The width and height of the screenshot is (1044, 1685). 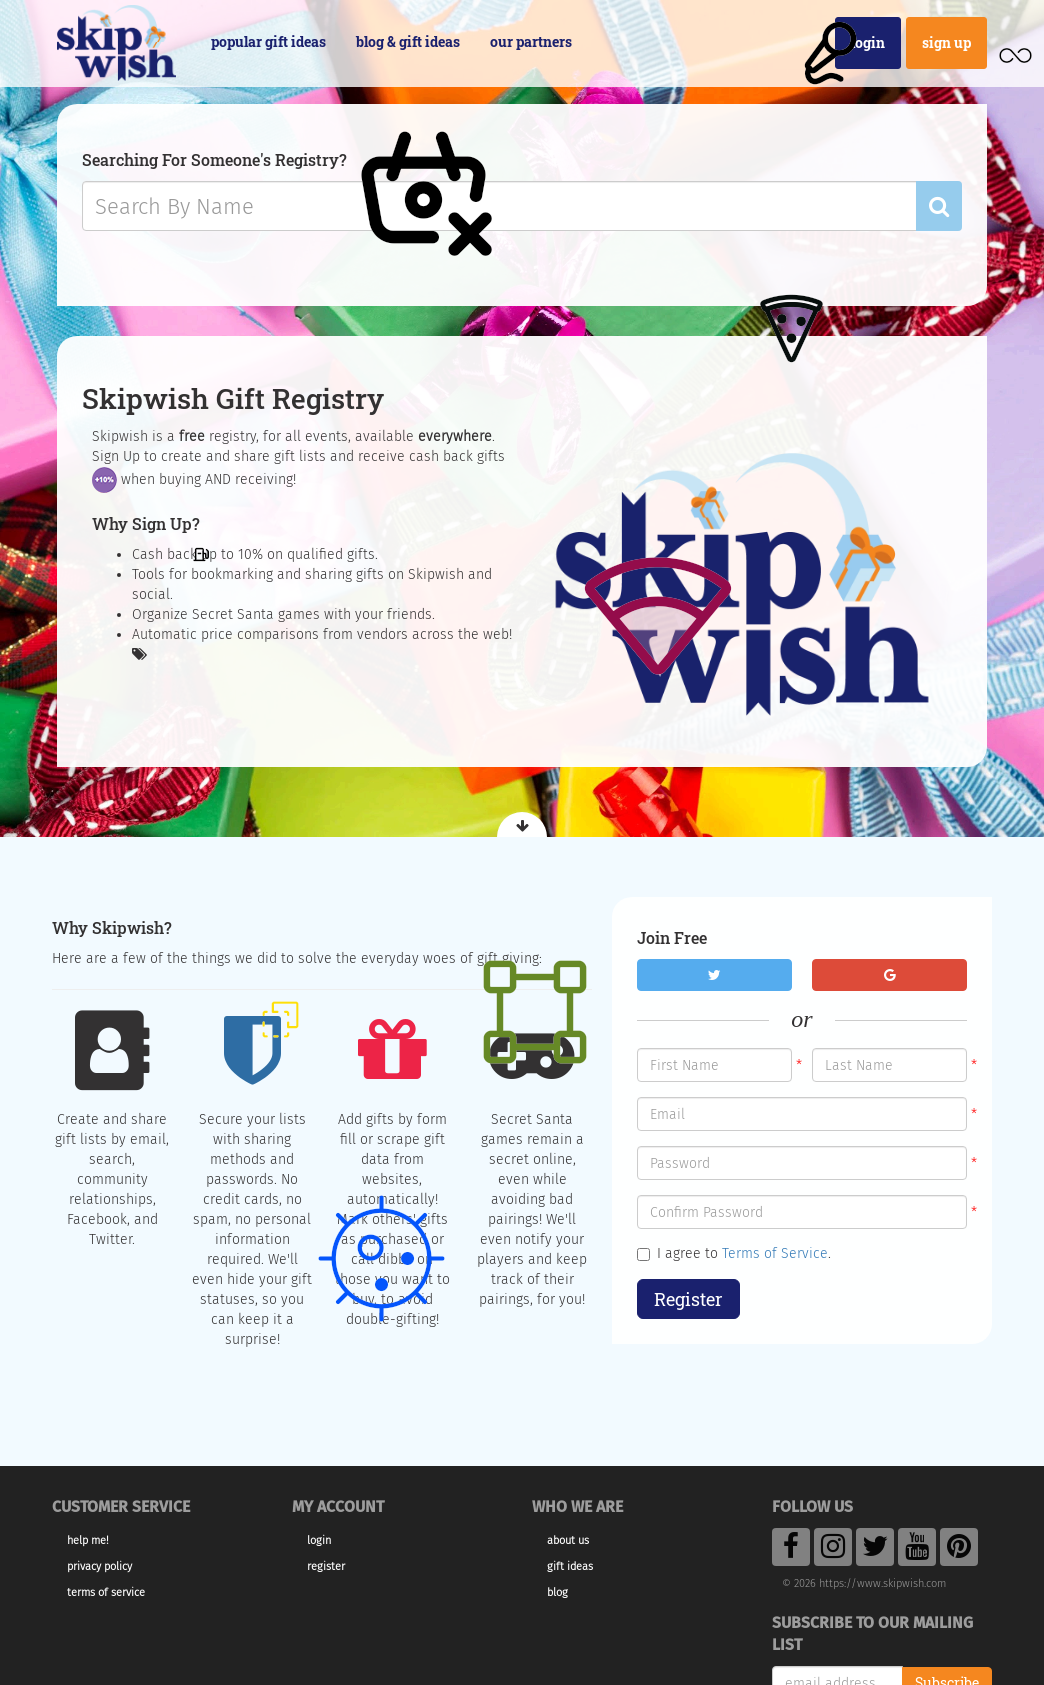 I want to click on bring selection to front, so click(x=280, y=1019).